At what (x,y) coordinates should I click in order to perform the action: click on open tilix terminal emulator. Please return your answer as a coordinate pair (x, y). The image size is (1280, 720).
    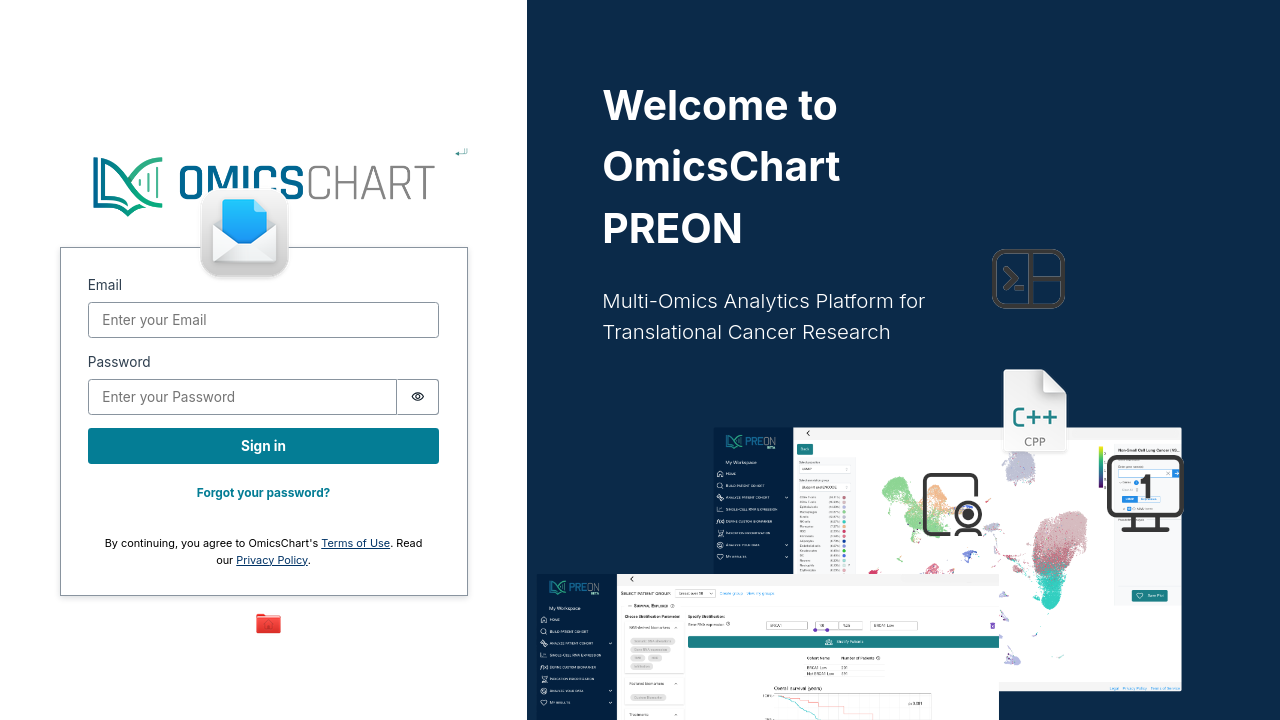
    Looking at the image, I should click on (1028, 276).